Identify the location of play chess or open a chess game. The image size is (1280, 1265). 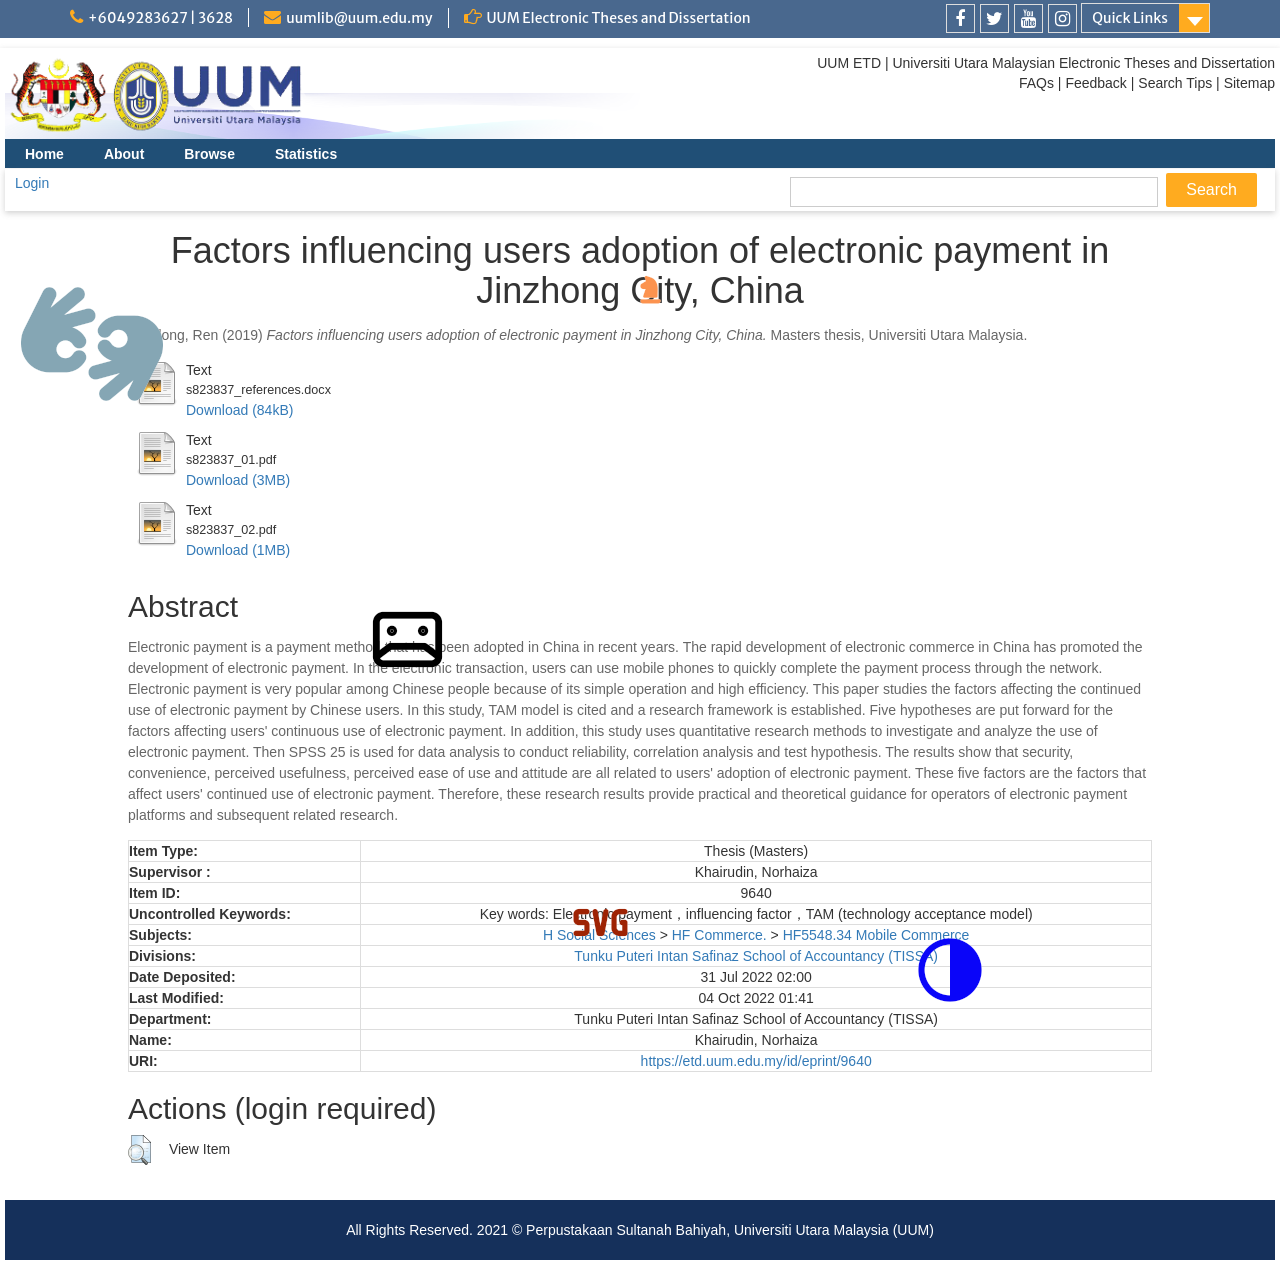
(650, 290).